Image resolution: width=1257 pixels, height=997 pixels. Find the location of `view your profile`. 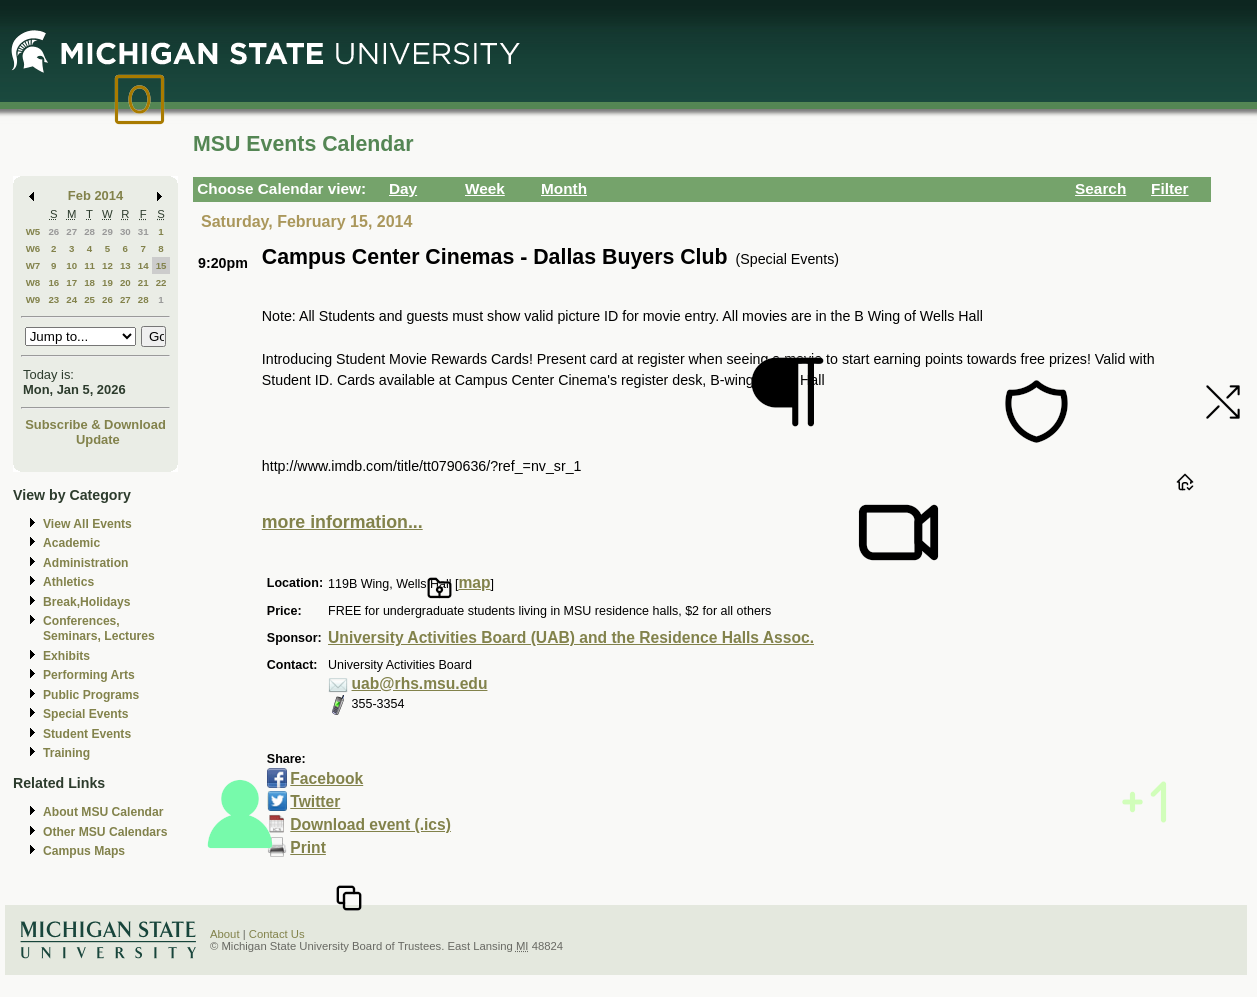

view your profile is located at coordinates (240, 814).